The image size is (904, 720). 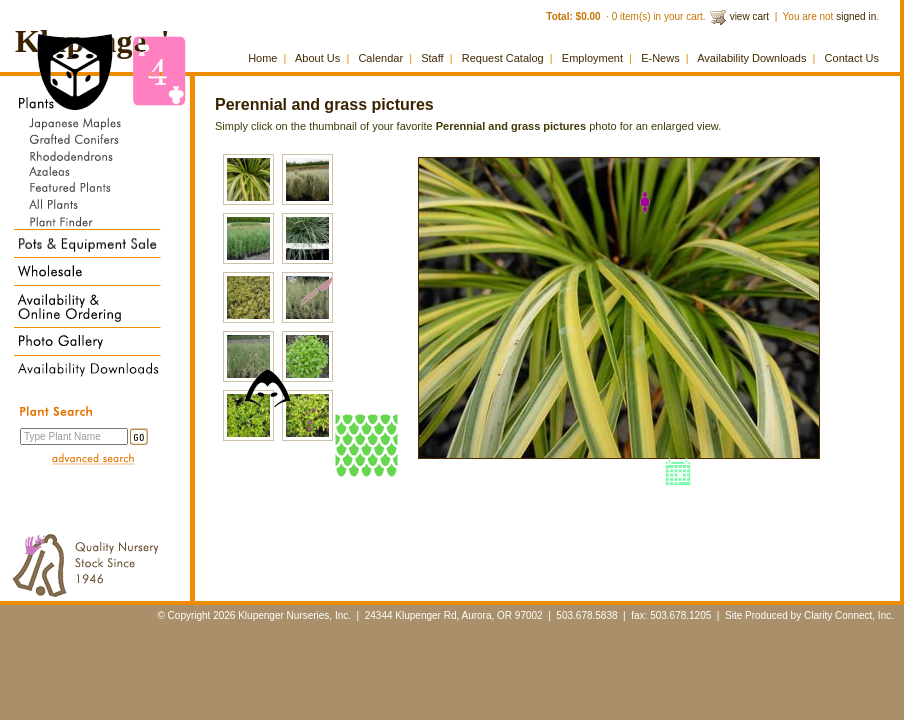 I want to click on play the four of clubs card, so click(x=159, y=71).